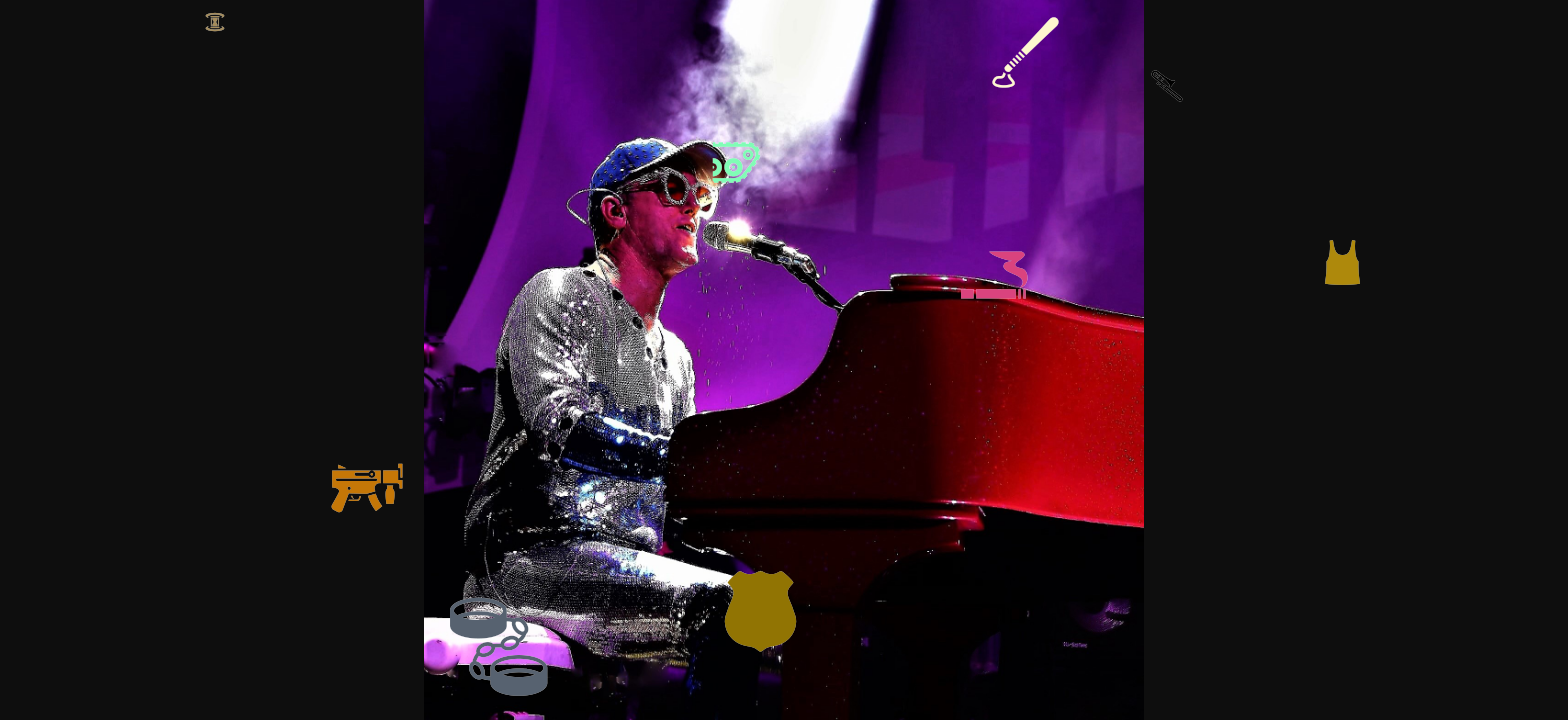 The image size is (1568, 720). What do you see at coordinates (1025, 52) in the screenshot?
I see `relay baton item in a racing or sports game` at bounding box center [1025, 52].